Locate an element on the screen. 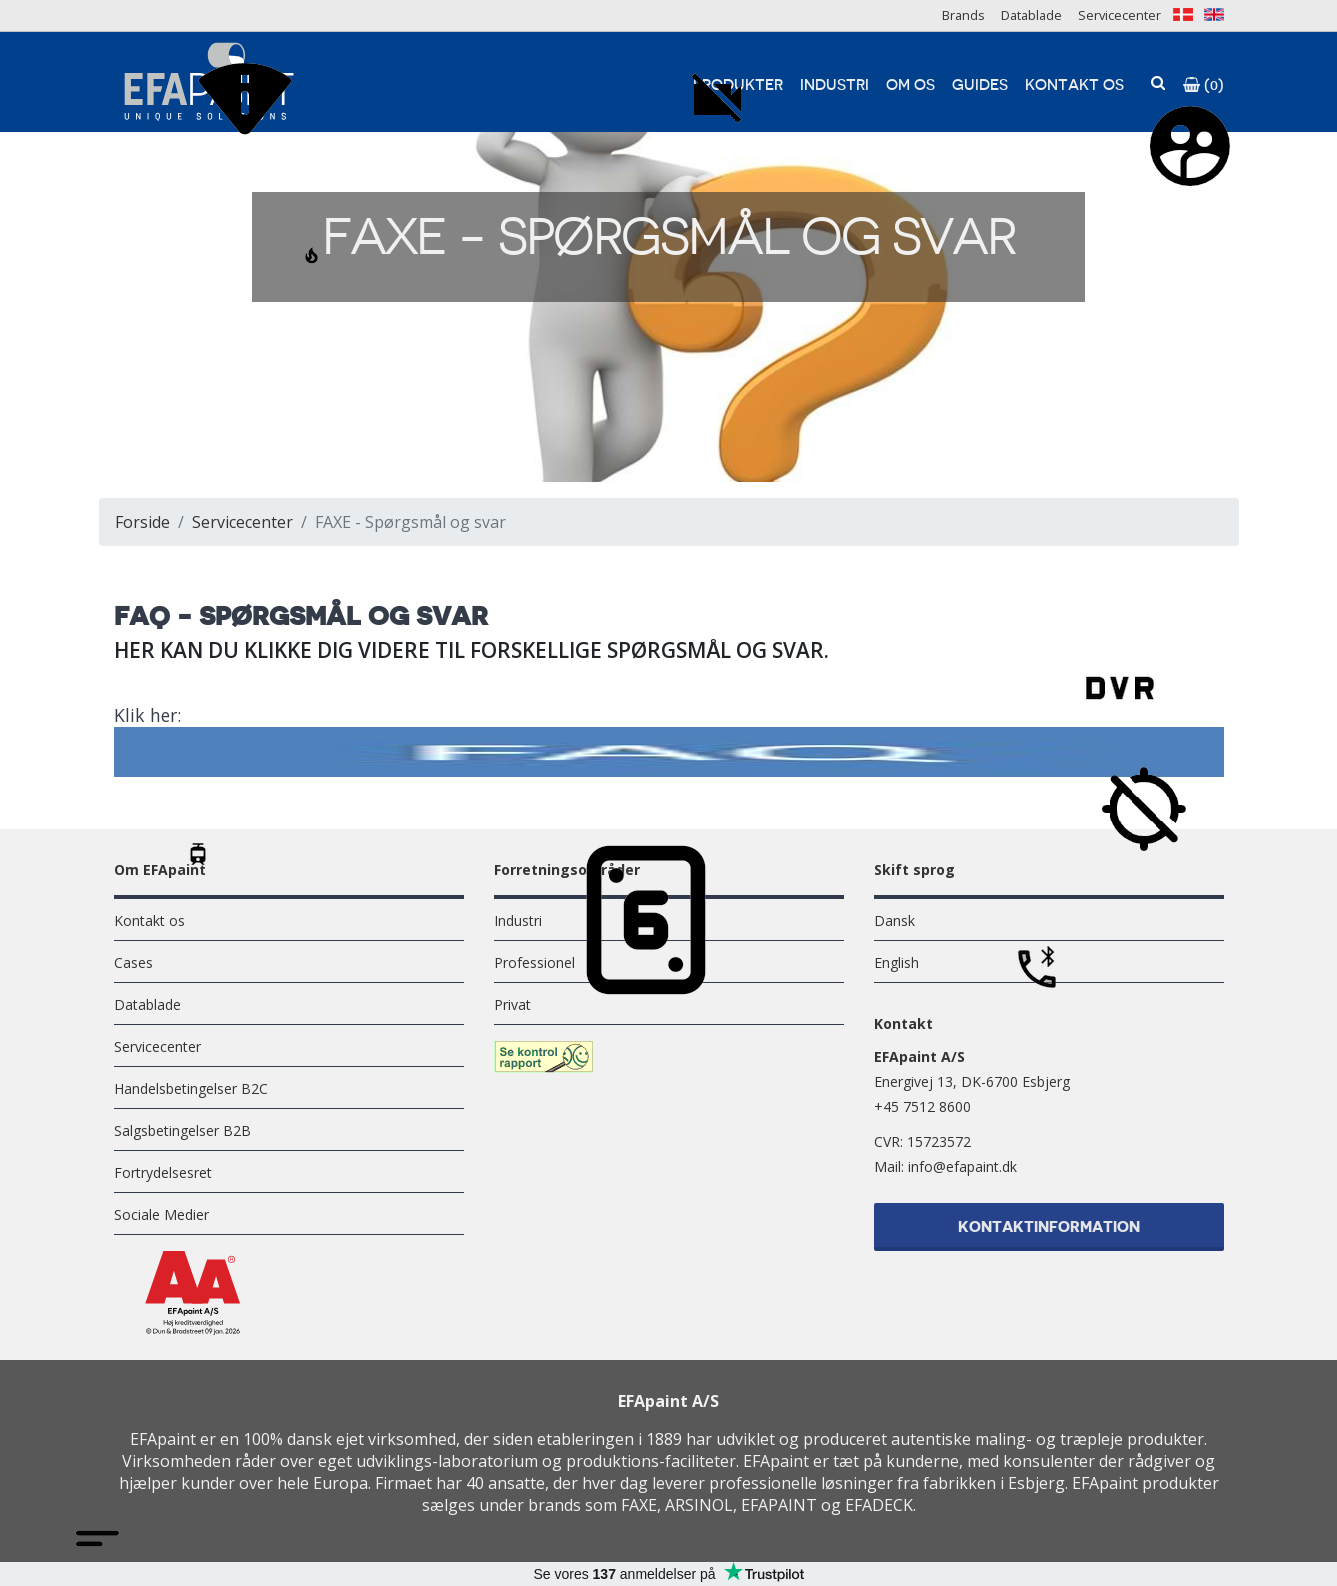 Image resolution: width=1337 pixels, height=1586 pixels. phone call connected via bluetooth speaker is located at coordinates (1037, 969).